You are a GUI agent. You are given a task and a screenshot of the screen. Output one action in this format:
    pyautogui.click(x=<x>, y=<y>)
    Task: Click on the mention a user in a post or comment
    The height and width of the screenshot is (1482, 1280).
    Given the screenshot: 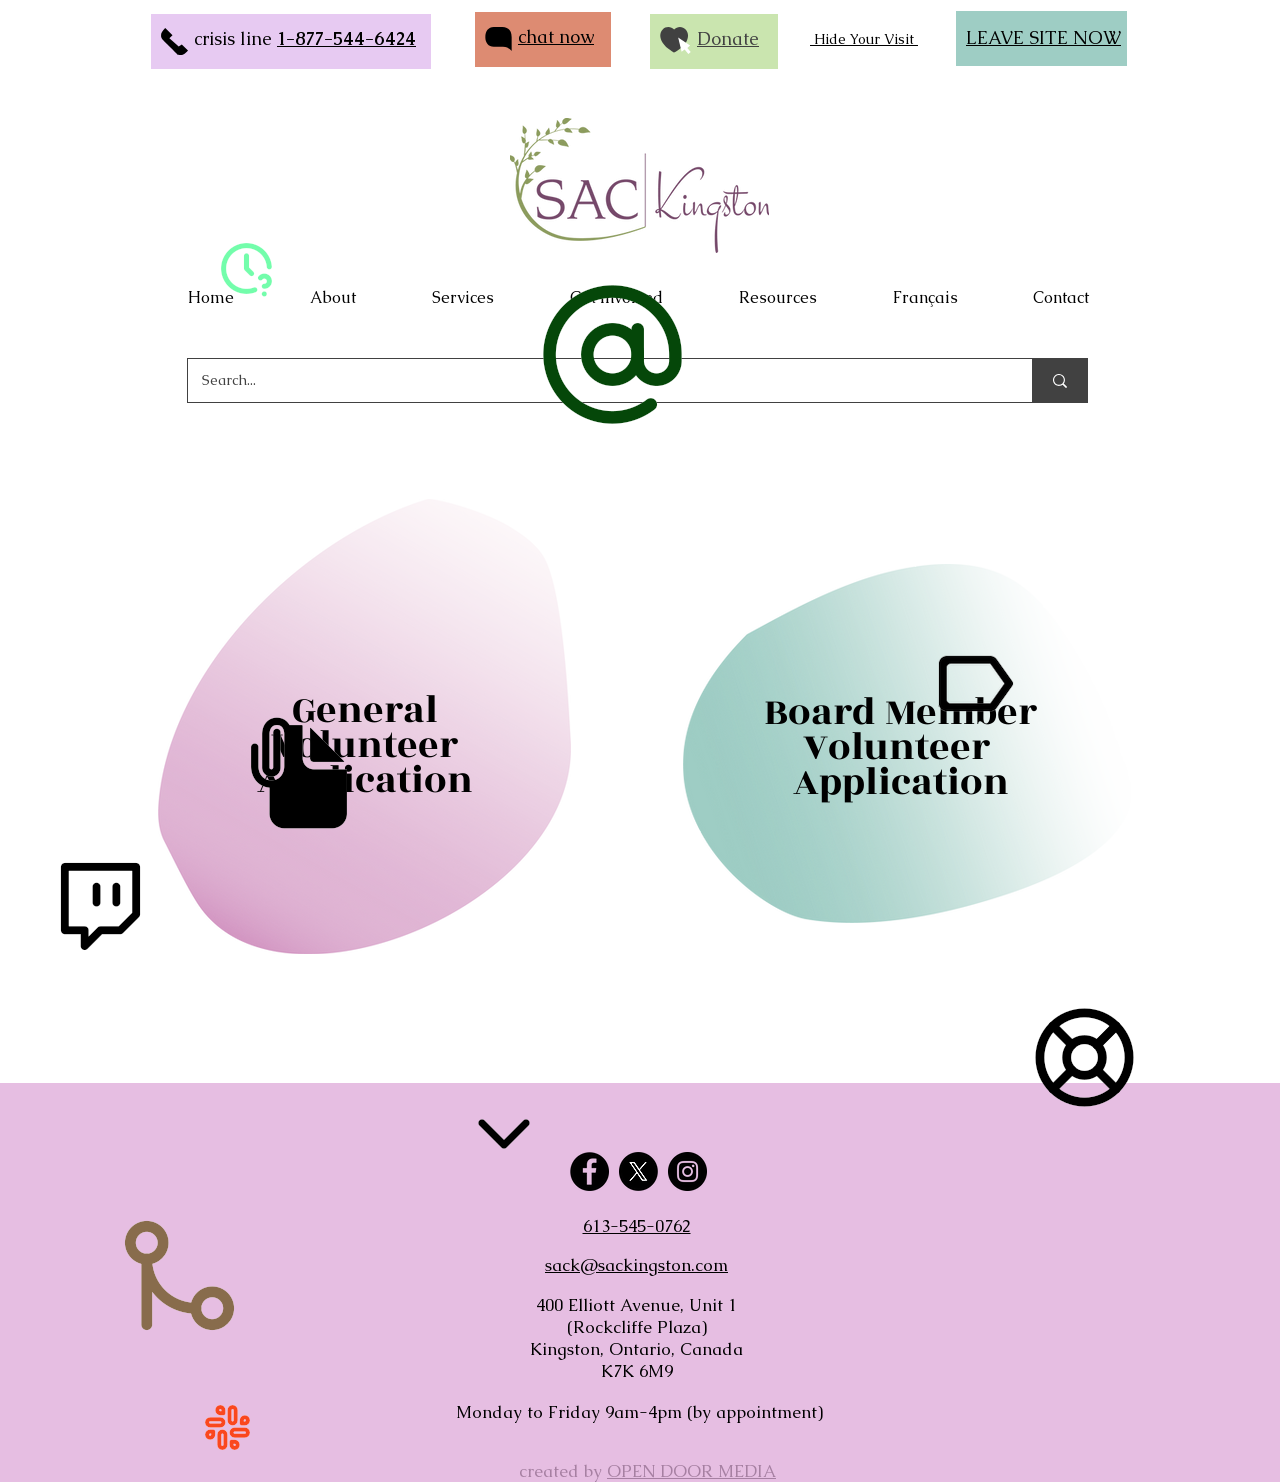 What is the action you would take?
    pyautogui.click(x=612, y=354)
    